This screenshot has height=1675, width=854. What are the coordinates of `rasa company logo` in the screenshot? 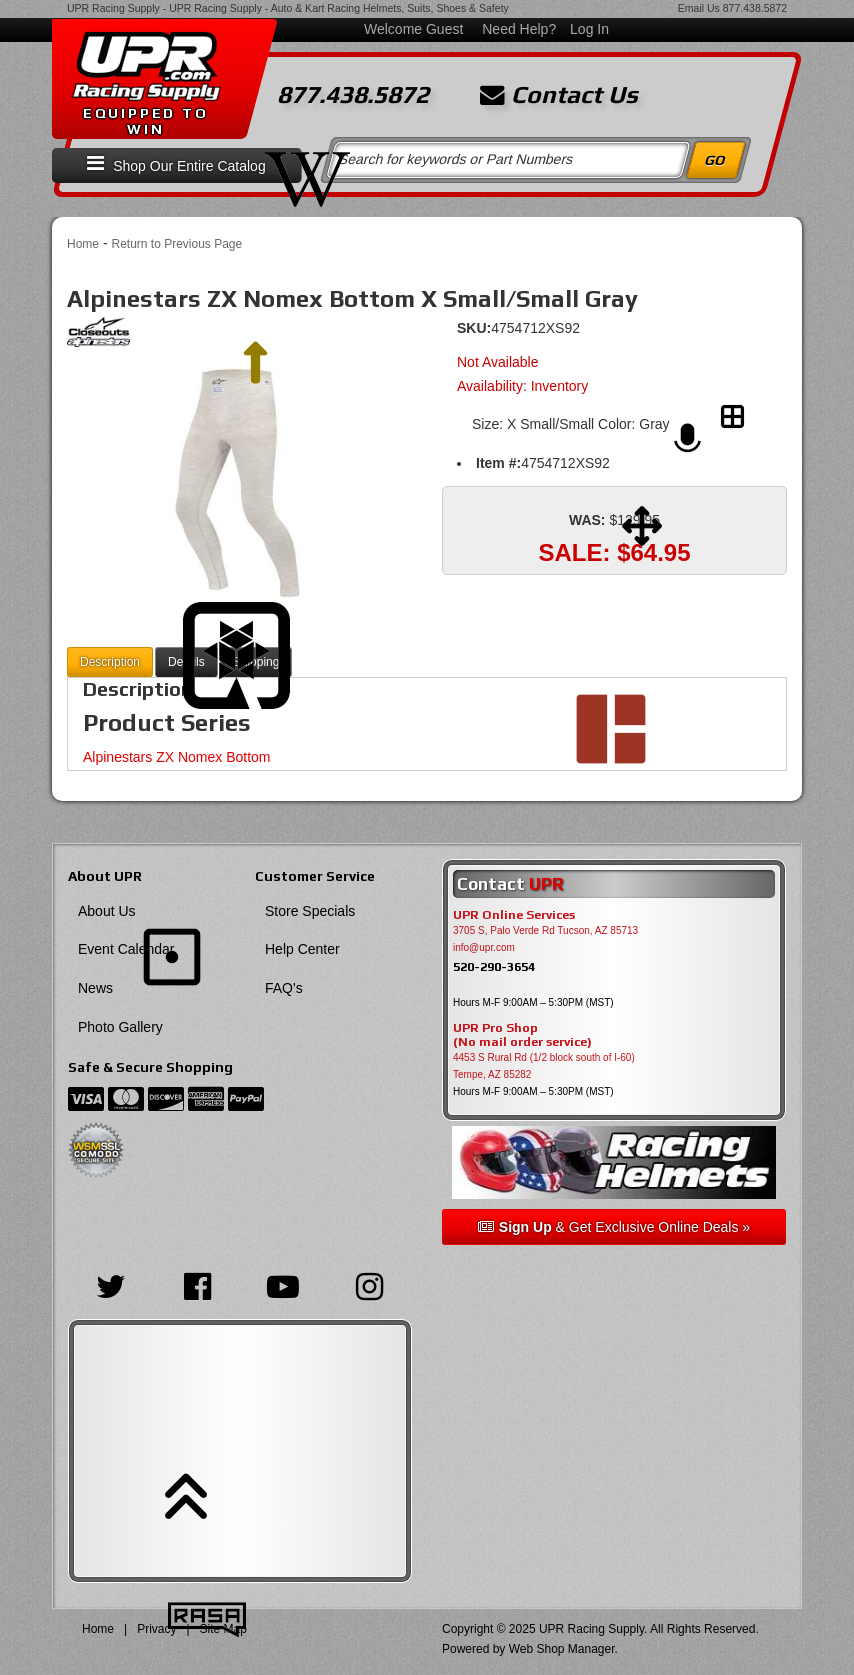 It's located at (207, 1620).